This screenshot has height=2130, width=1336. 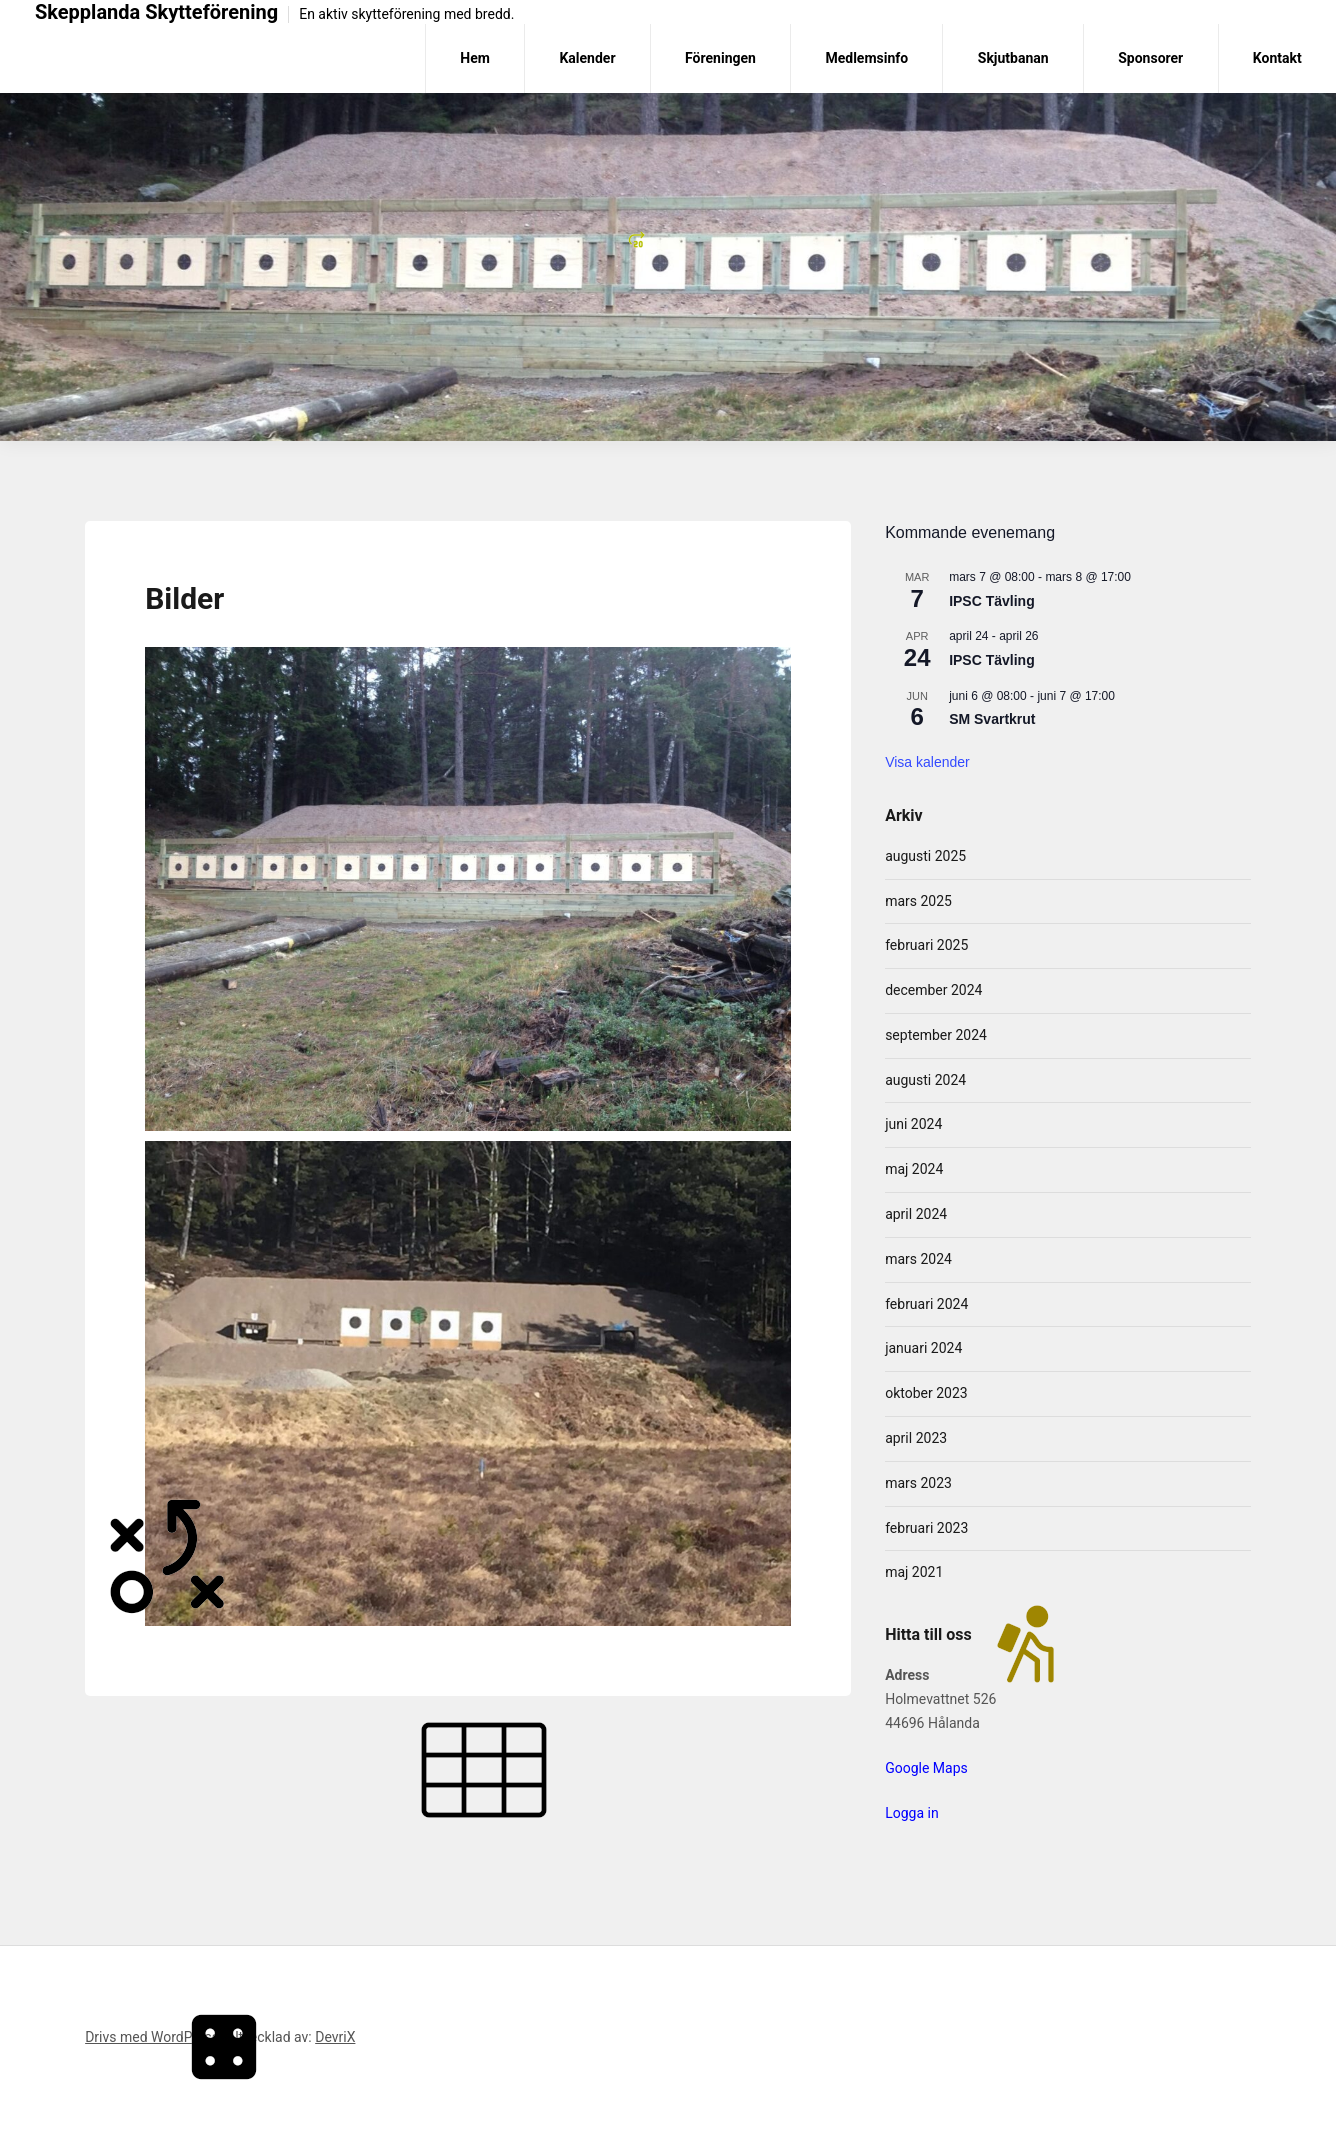 I want to click on view game plan or strategy options, so click(x=162, y=1556).